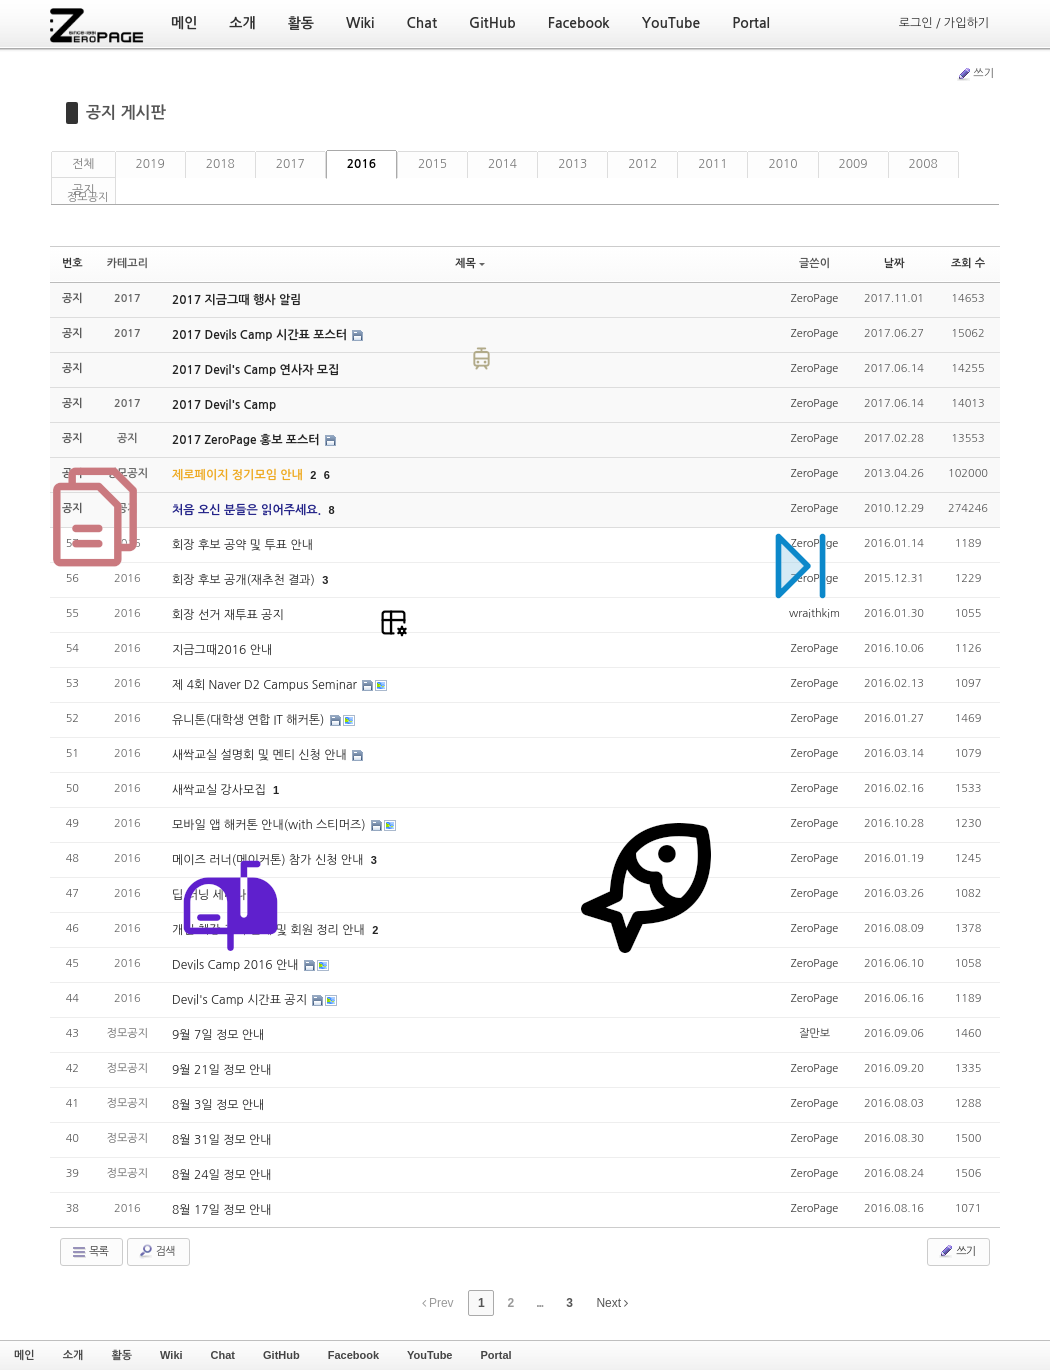 Image resolution: width=1050 pixels, height=1370 pixels. I want to click on view all files, so click(95, 517).